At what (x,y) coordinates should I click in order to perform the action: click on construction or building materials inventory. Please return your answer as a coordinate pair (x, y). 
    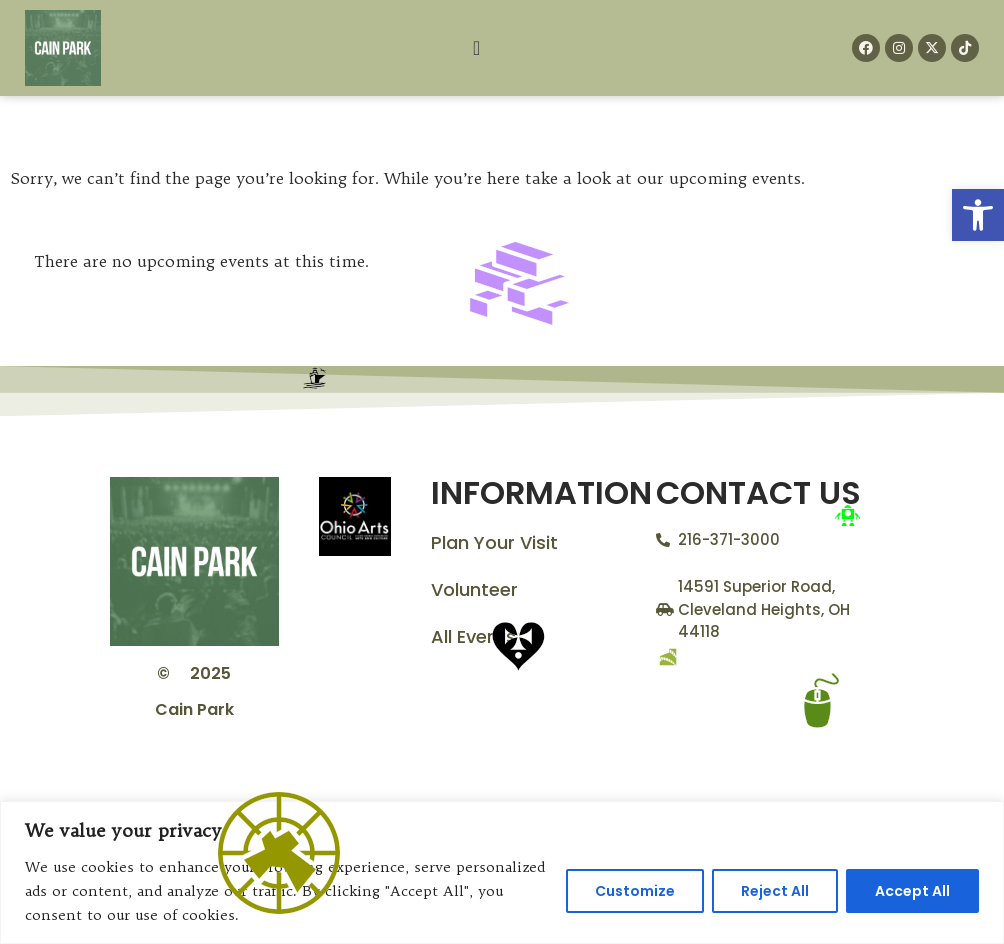
    Looking at the image, I should click on (520, 281).